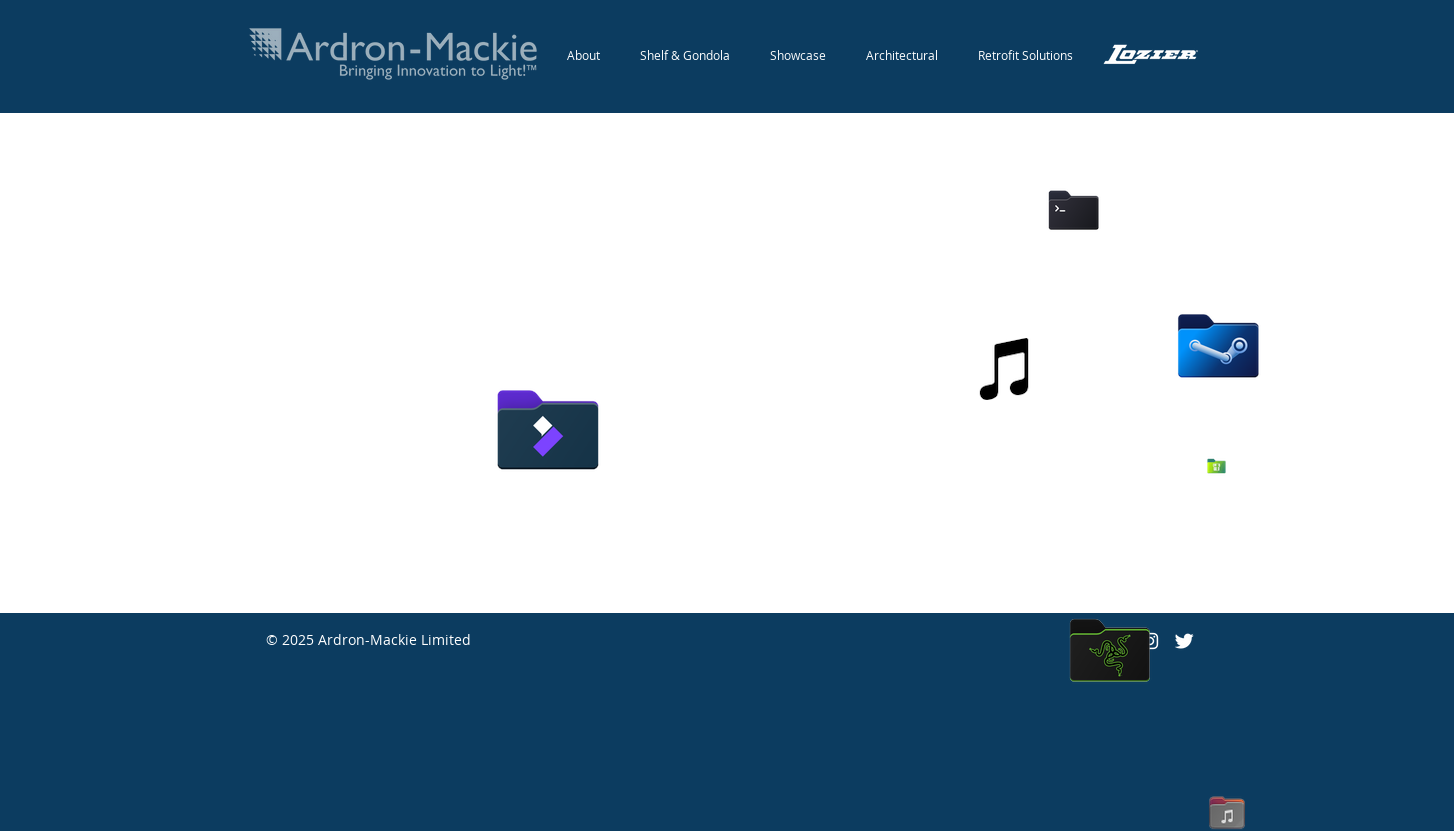 This screenshot has width=1454, height=831. Describe the element at coordinates (1006, 369) in the screenshot. I see `access your music folder in the sidebar` at that location.